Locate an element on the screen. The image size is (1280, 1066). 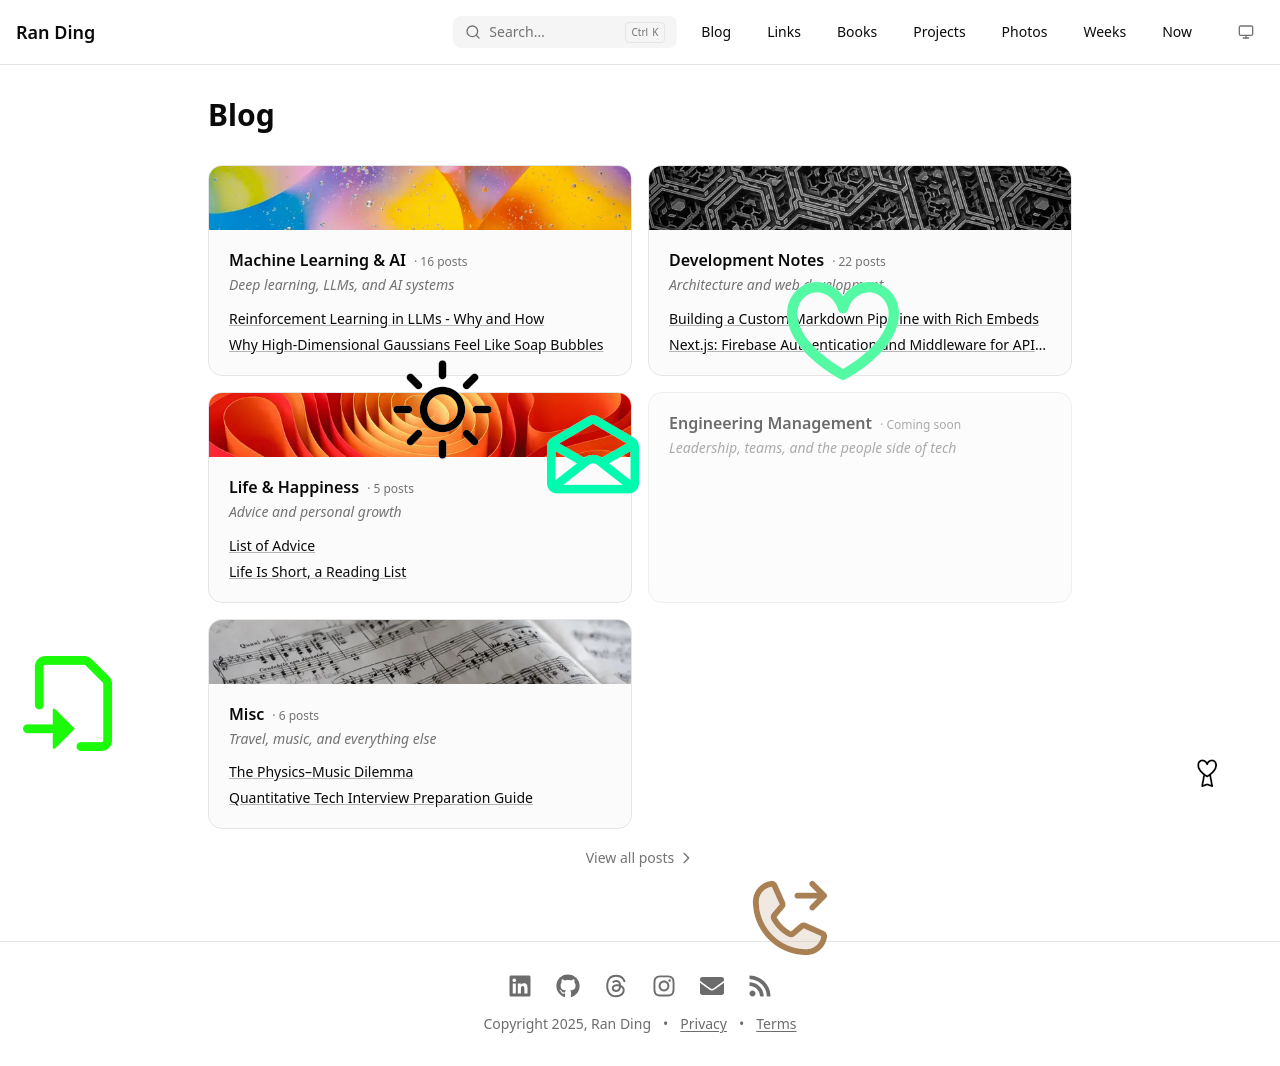
indicates a file has been moved to another location is located at coordinates (70, 703).